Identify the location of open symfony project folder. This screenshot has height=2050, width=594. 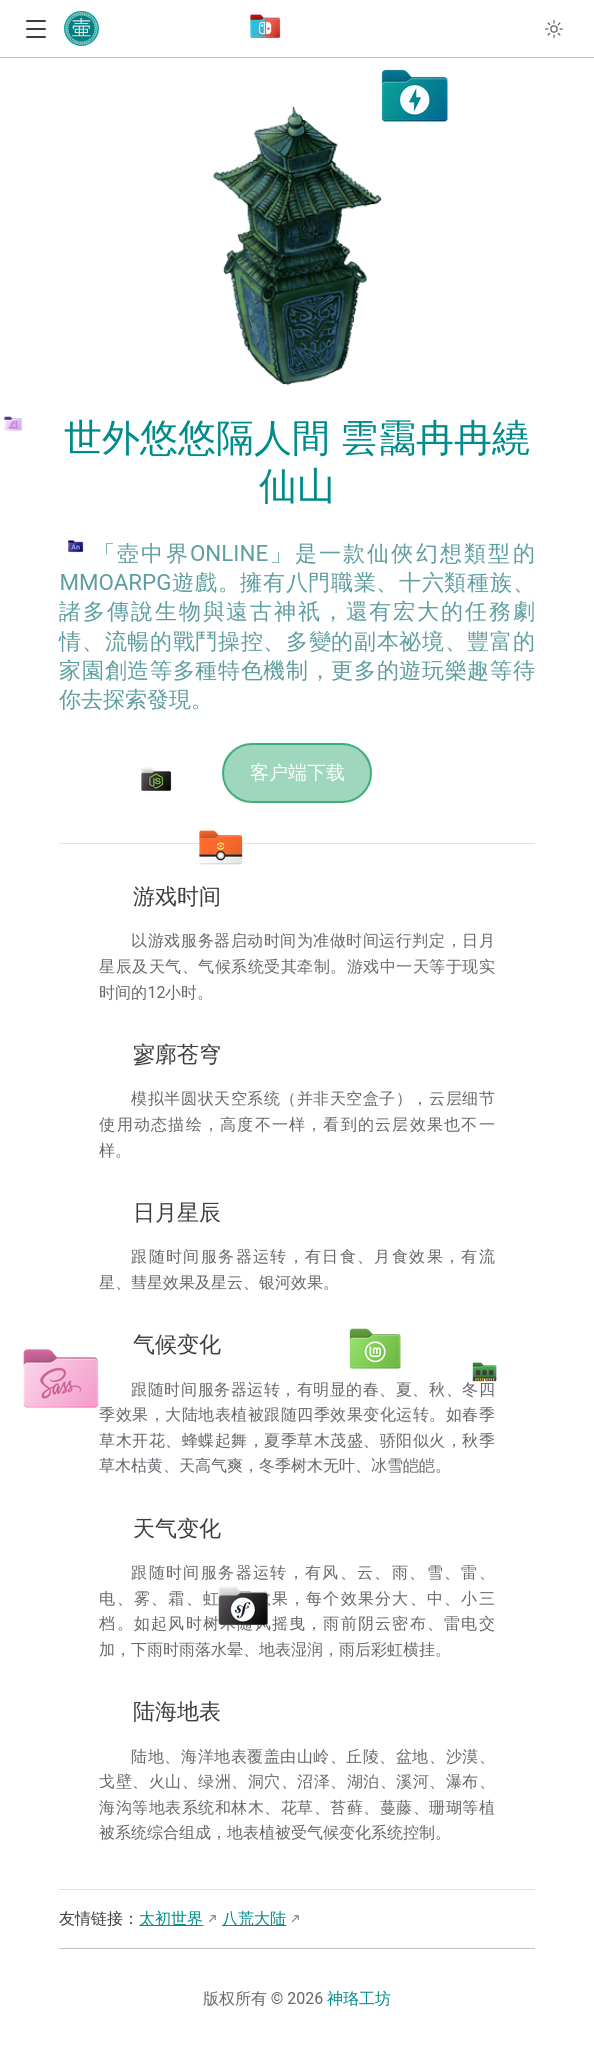
(243, 1607).